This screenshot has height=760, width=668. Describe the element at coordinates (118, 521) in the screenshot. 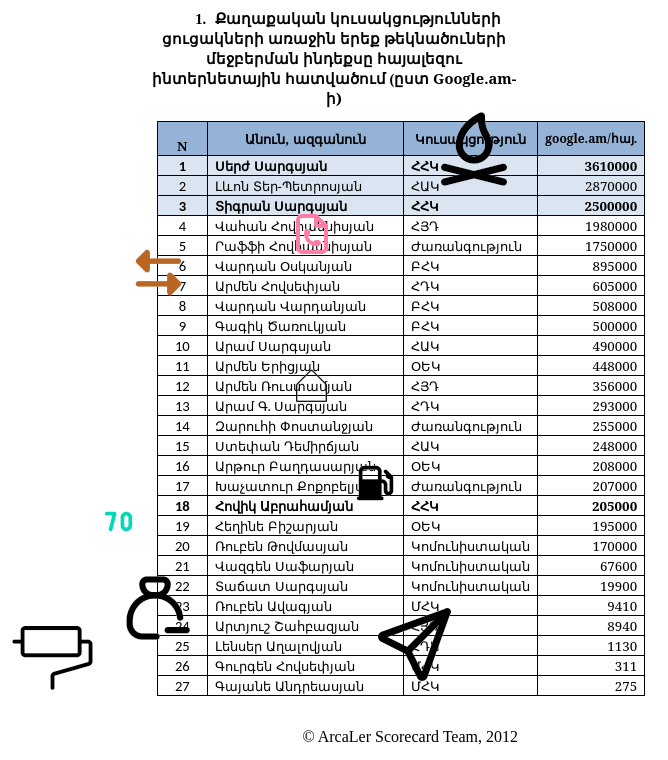

I see `indicates a count or quantity of 70` at that location.